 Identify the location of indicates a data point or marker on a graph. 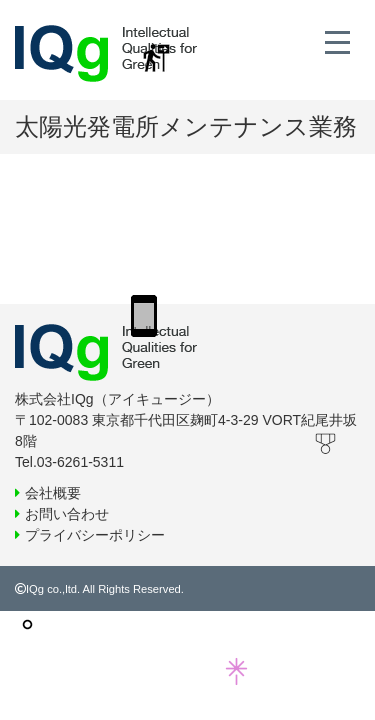
(27, 624).